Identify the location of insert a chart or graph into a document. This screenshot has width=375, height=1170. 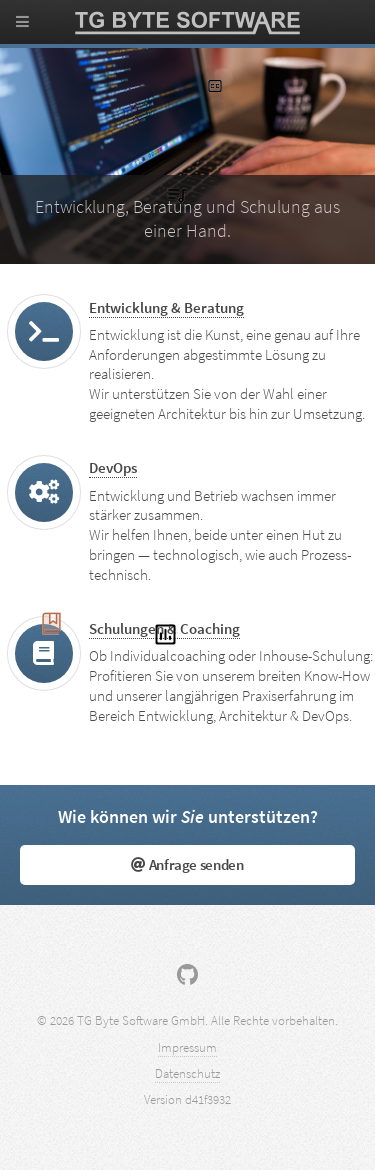
(165, 634).